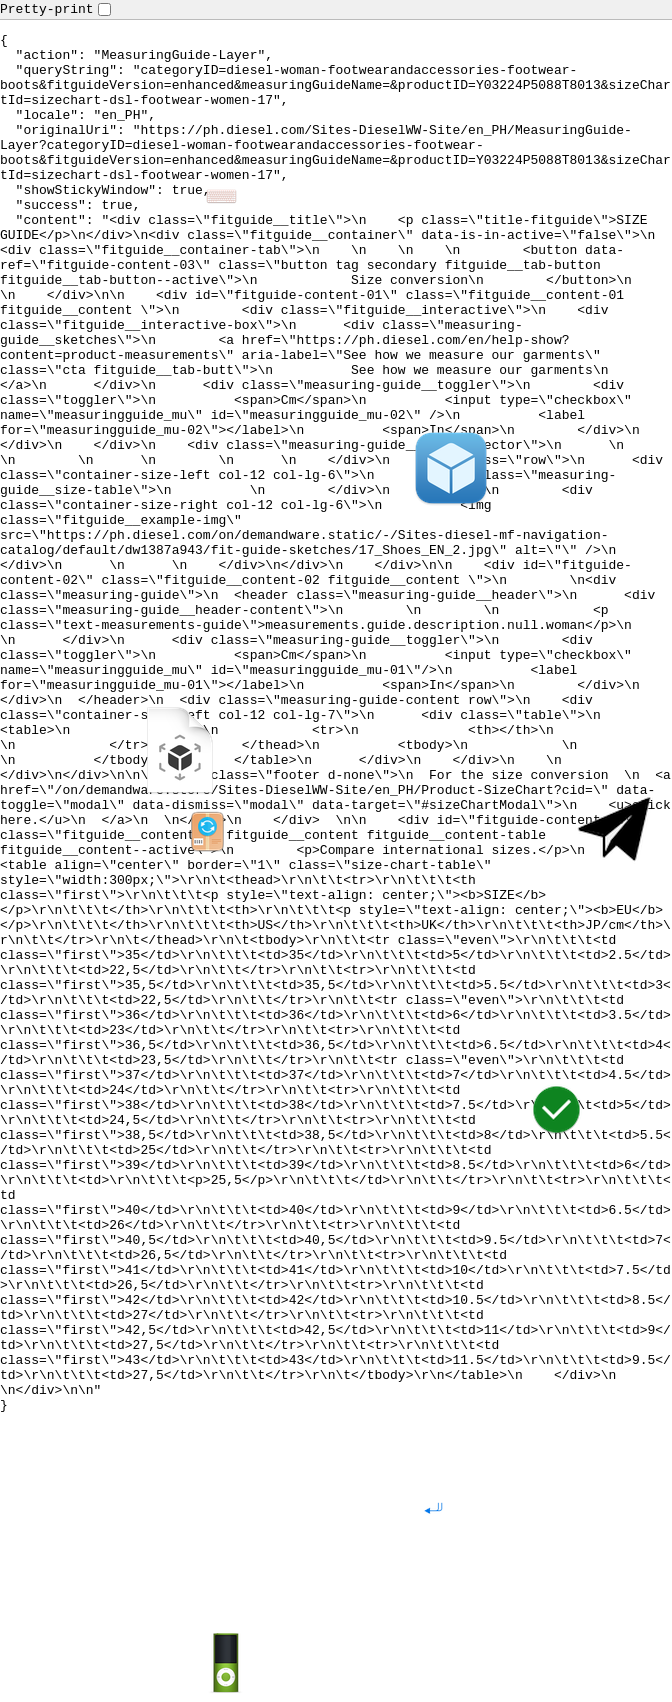 Image resolution: width=672 pixels, height=1702 pixels. I want to click on bluetooth keyboard connected, so click(221, 196).